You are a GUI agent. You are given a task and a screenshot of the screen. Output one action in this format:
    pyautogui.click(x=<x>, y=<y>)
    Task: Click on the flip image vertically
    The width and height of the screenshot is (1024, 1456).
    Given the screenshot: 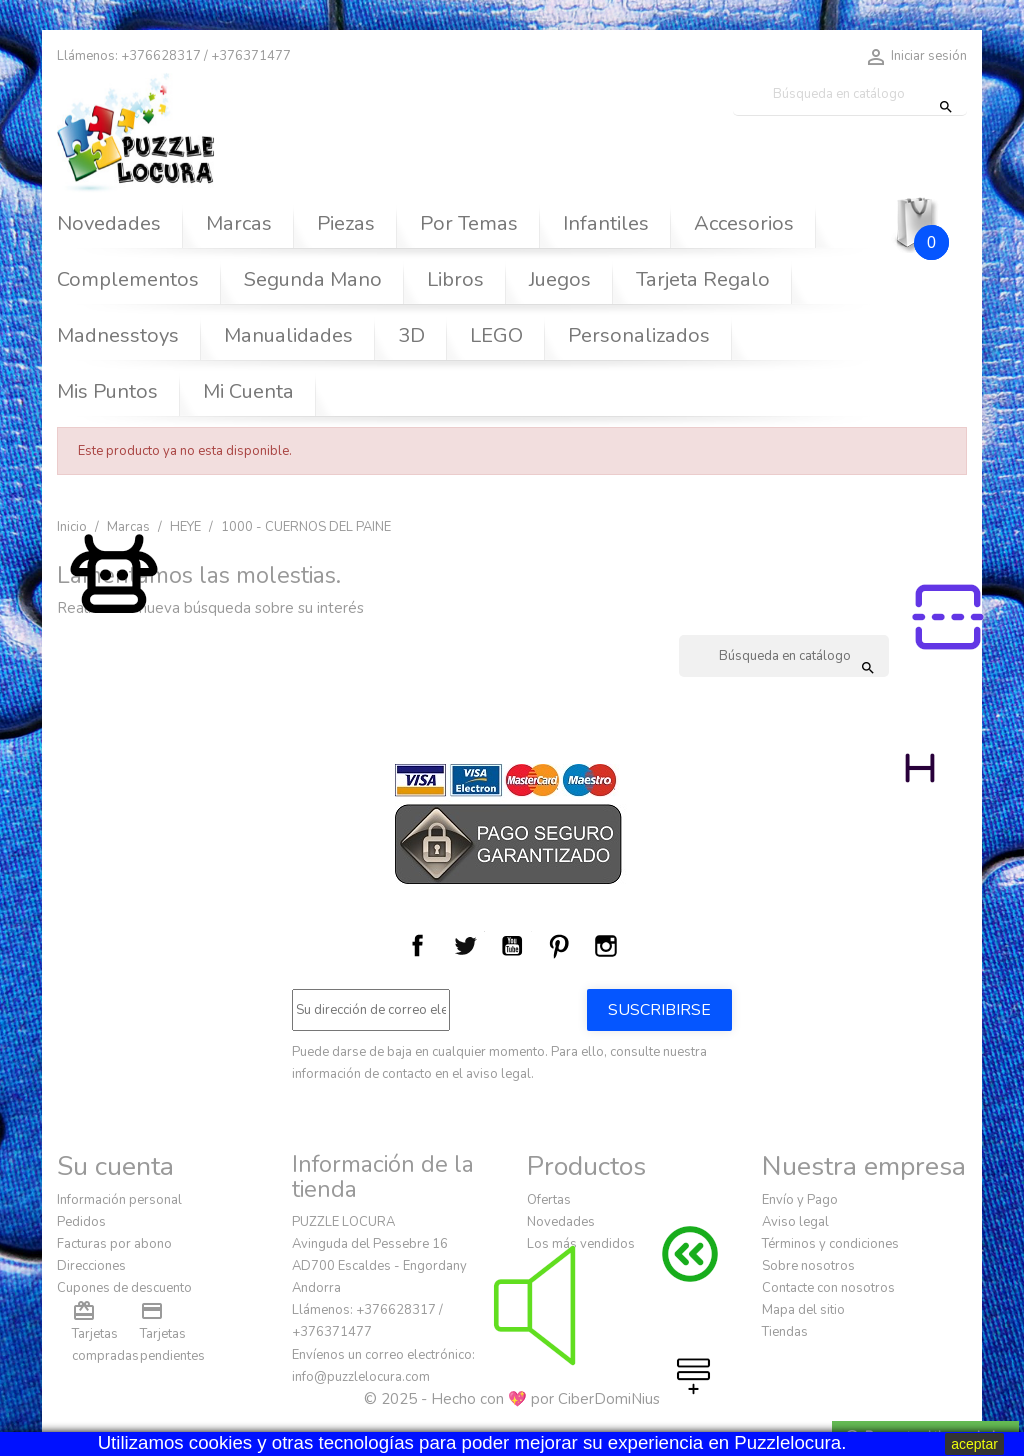 What is the action you would take?
    pyautogui.click(x=948, y=617)
    